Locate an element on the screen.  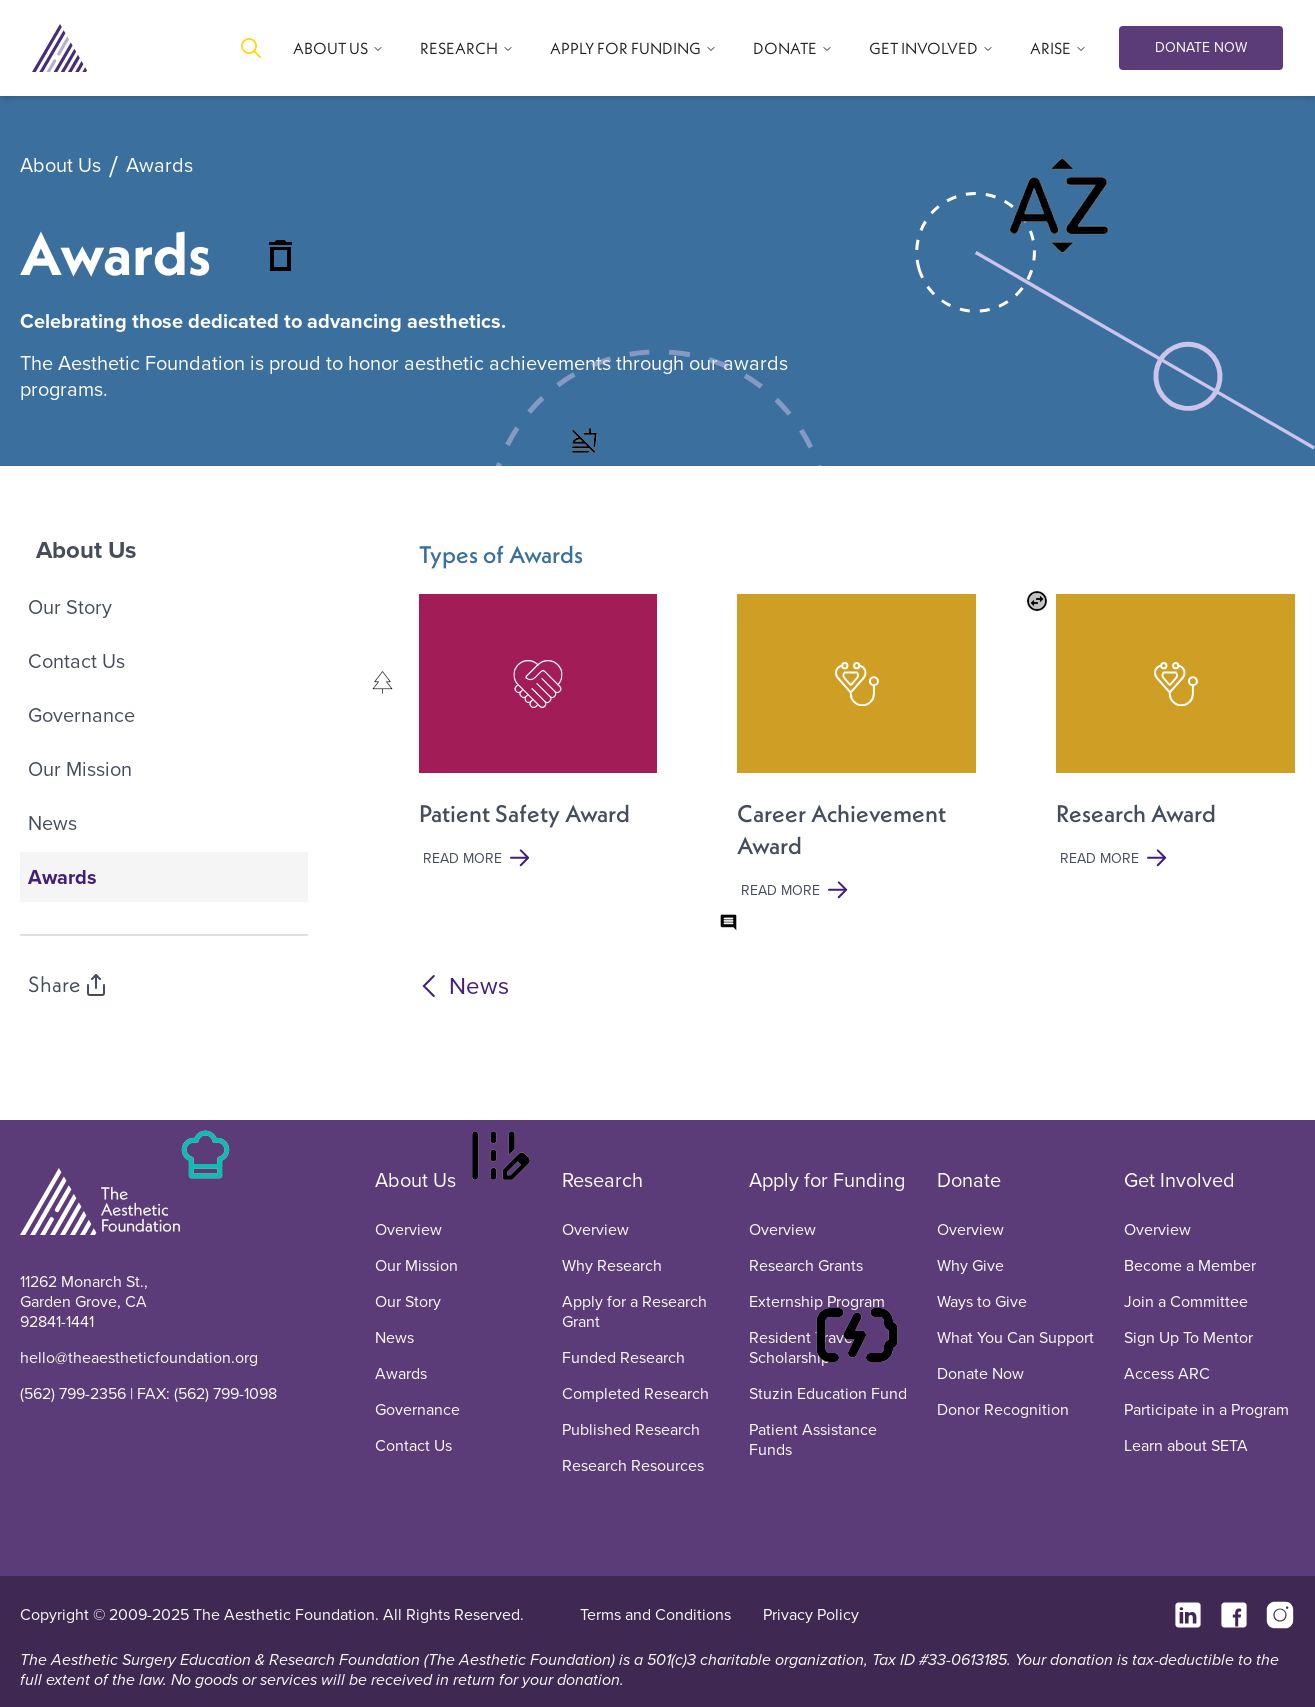
indicates device is currently charging is located at coordinates (857, 1335).